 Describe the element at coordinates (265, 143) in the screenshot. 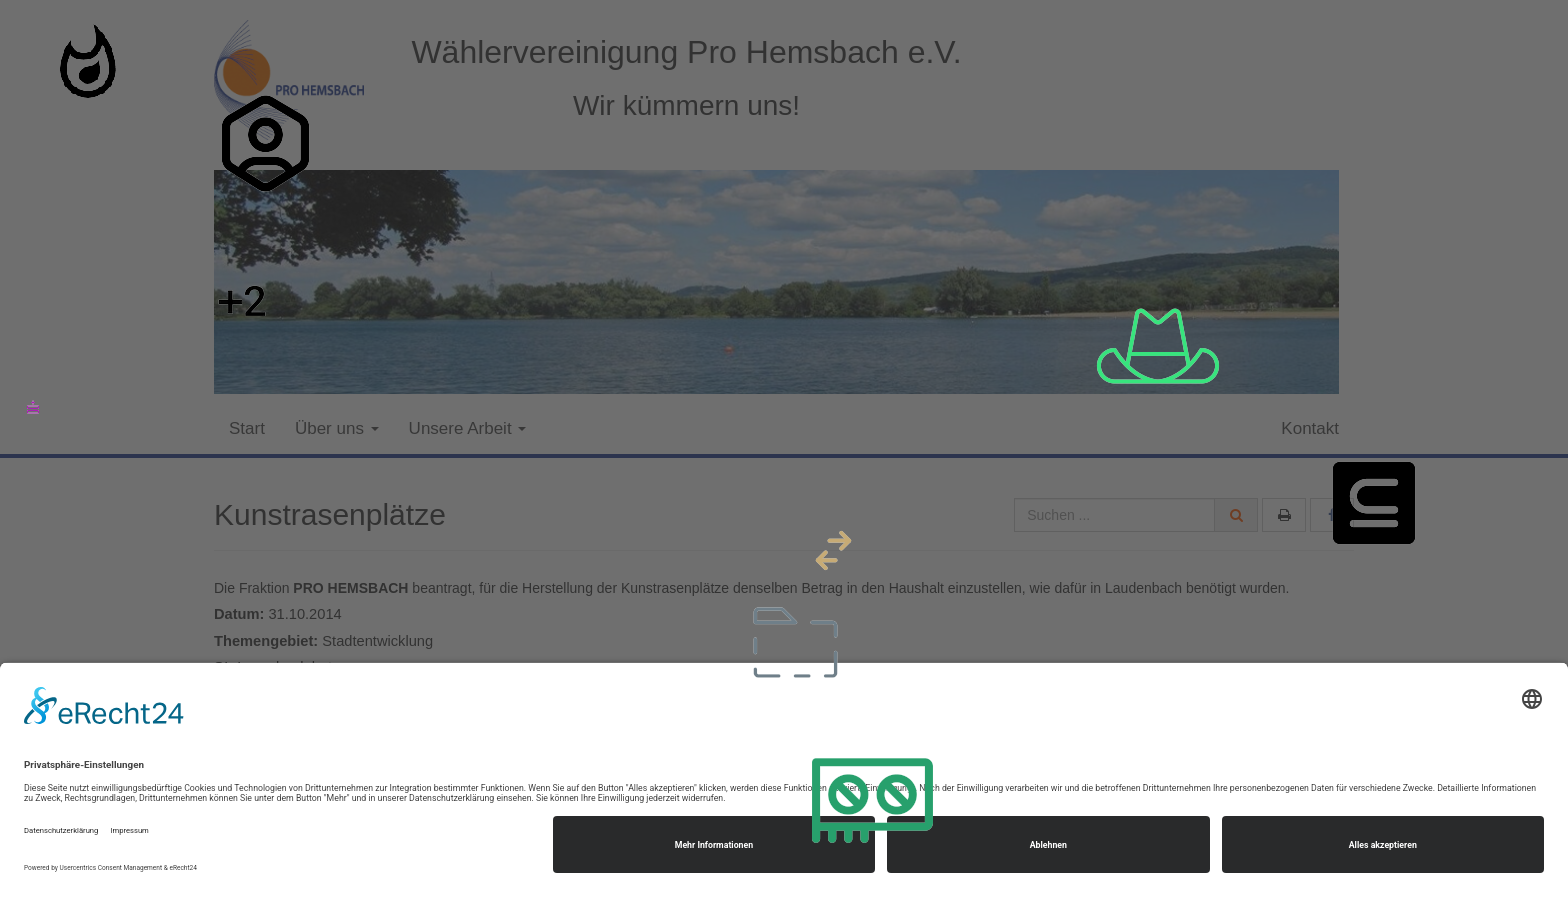

I see `view user profile` at that location.